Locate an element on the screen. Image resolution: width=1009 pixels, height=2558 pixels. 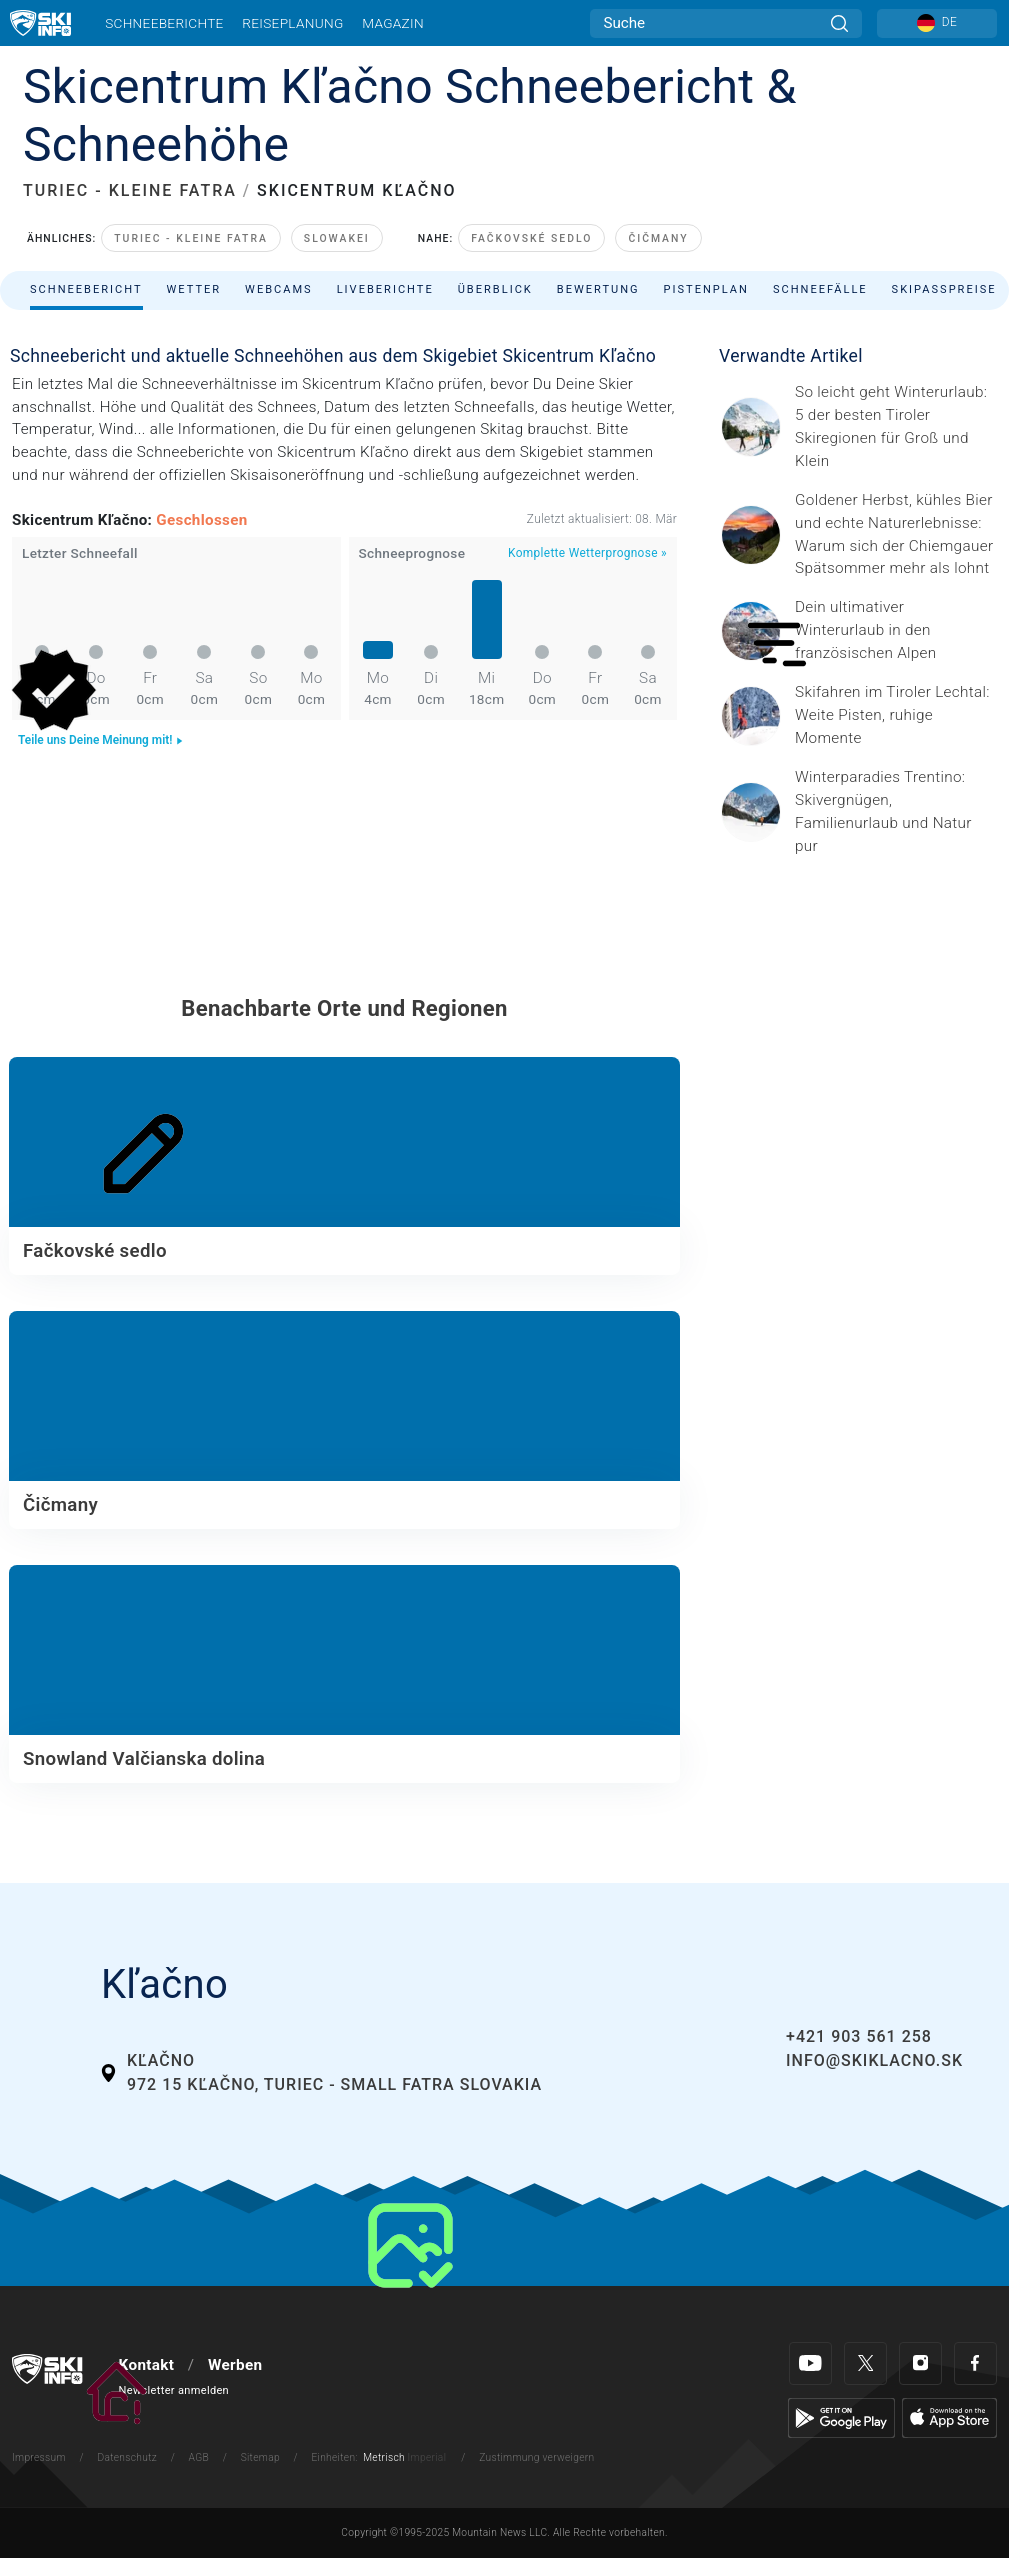
indicates a verified account or identity is located at coordinates (54, 690).